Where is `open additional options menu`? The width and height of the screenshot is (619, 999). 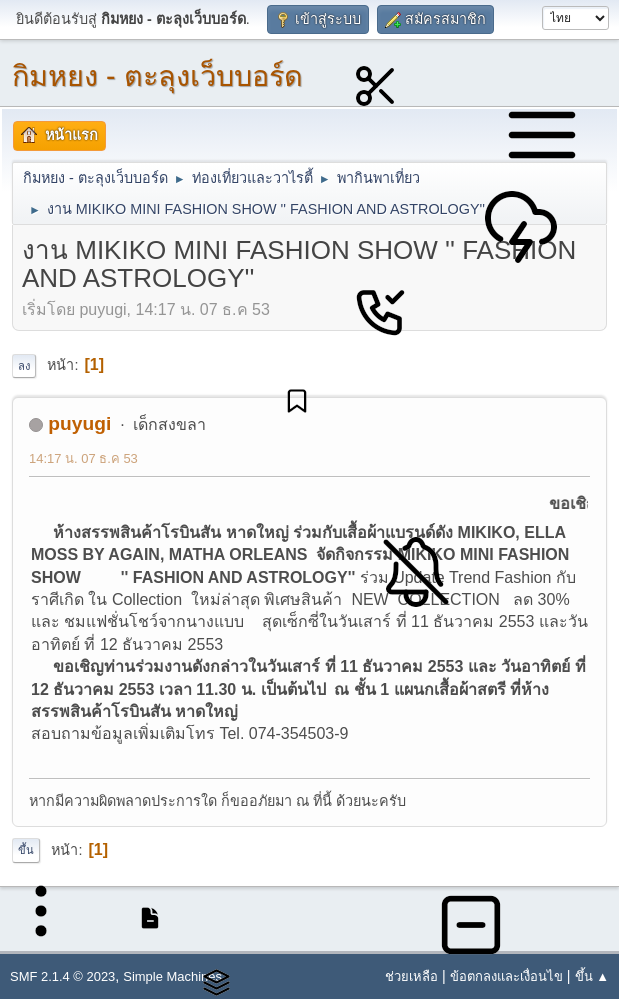
open additional options menu is located at coordinates (41, 911).